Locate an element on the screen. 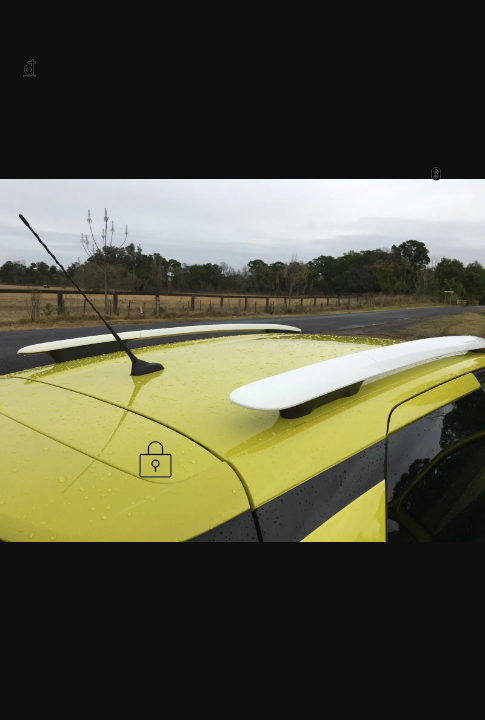  access security or privacy settings is located at coordinates (155, 461).